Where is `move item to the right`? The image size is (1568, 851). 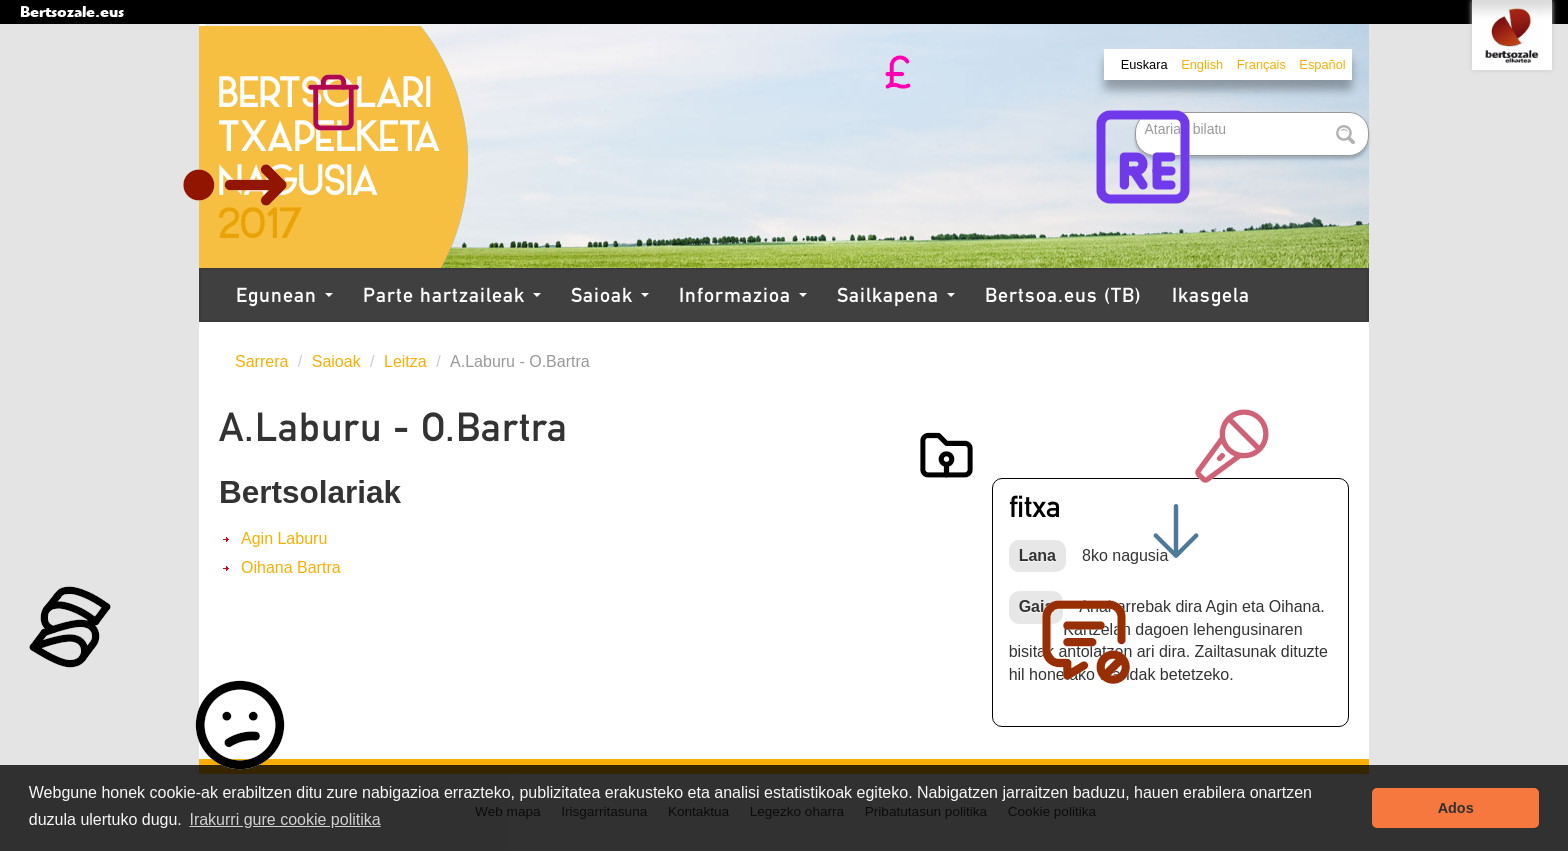
move item to the right is located at coordinates (235, 185).